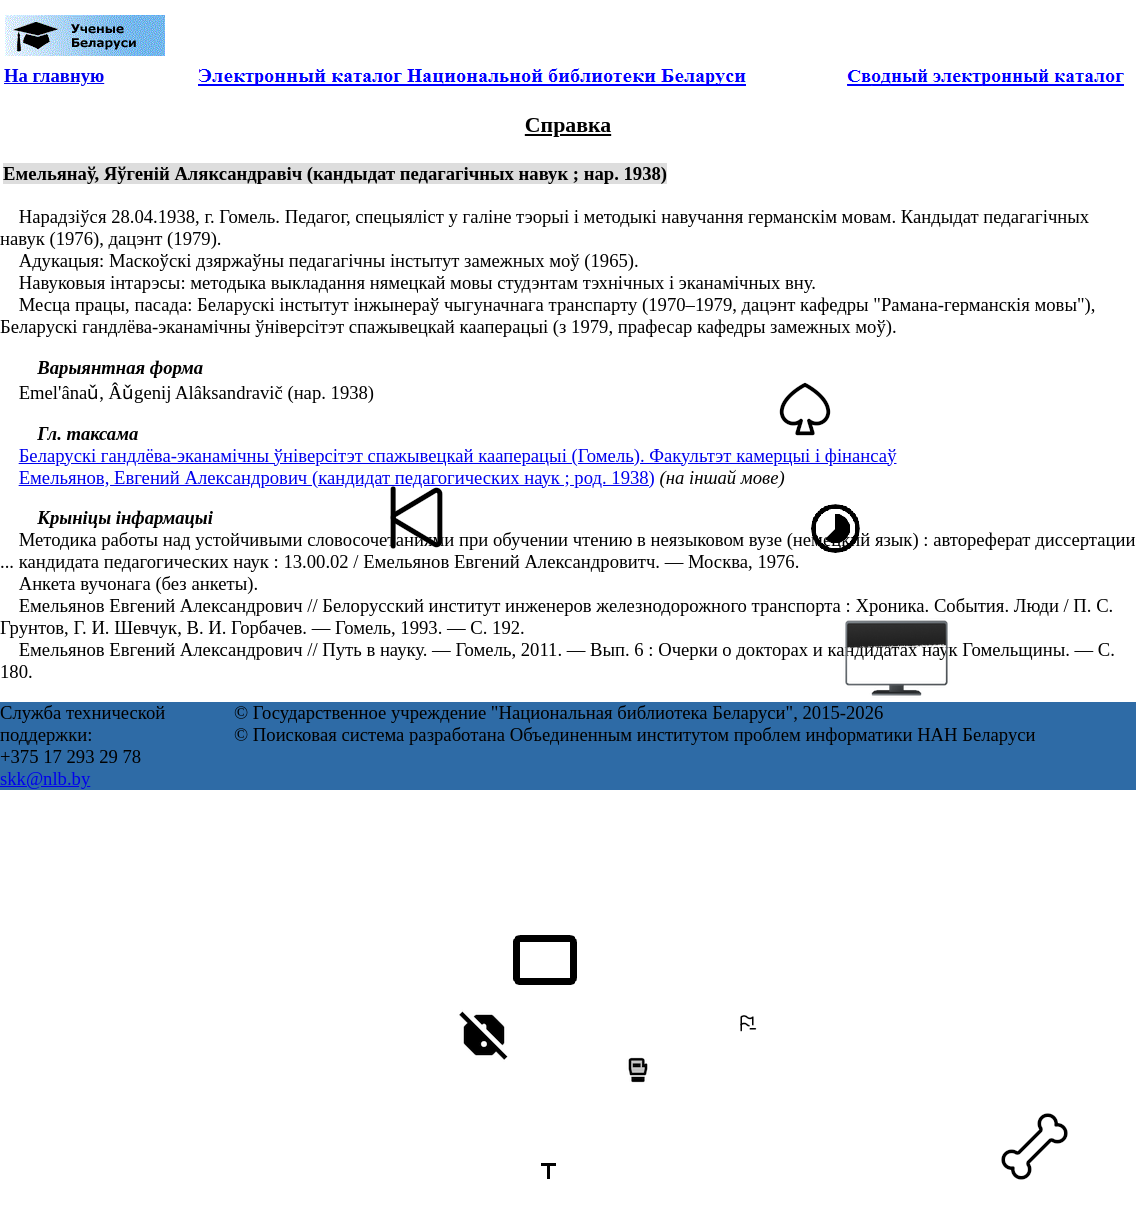 The image size is (1136, 1227). I want to click on remove a flag or marker, so click(747, 1023).